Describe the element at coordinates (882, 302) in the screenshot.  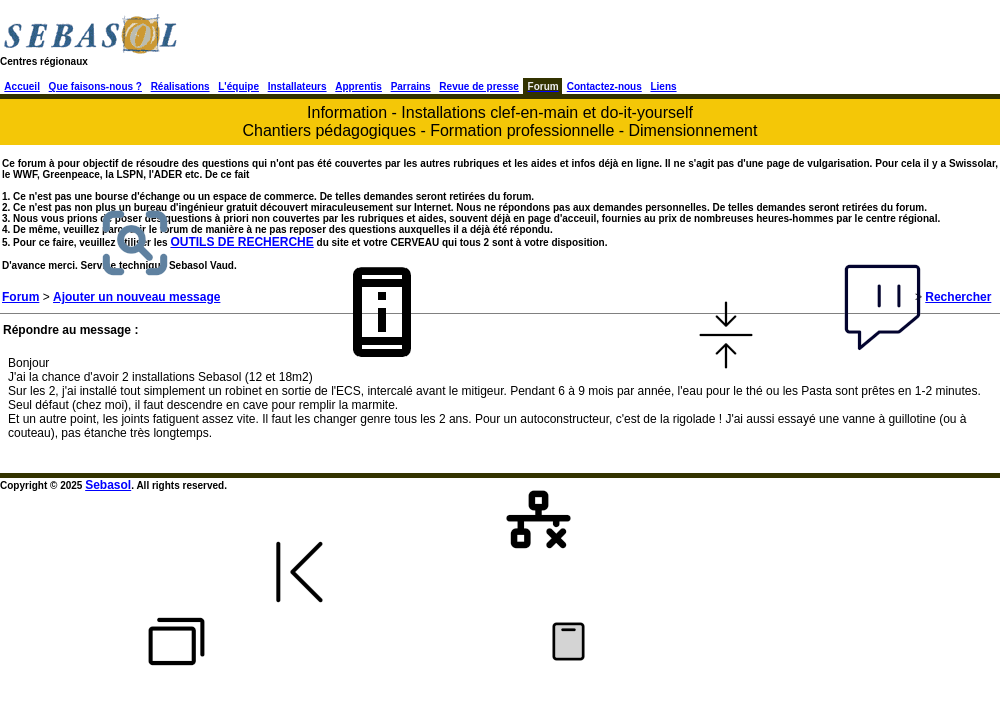
I see `open the Twitch app` at that location.